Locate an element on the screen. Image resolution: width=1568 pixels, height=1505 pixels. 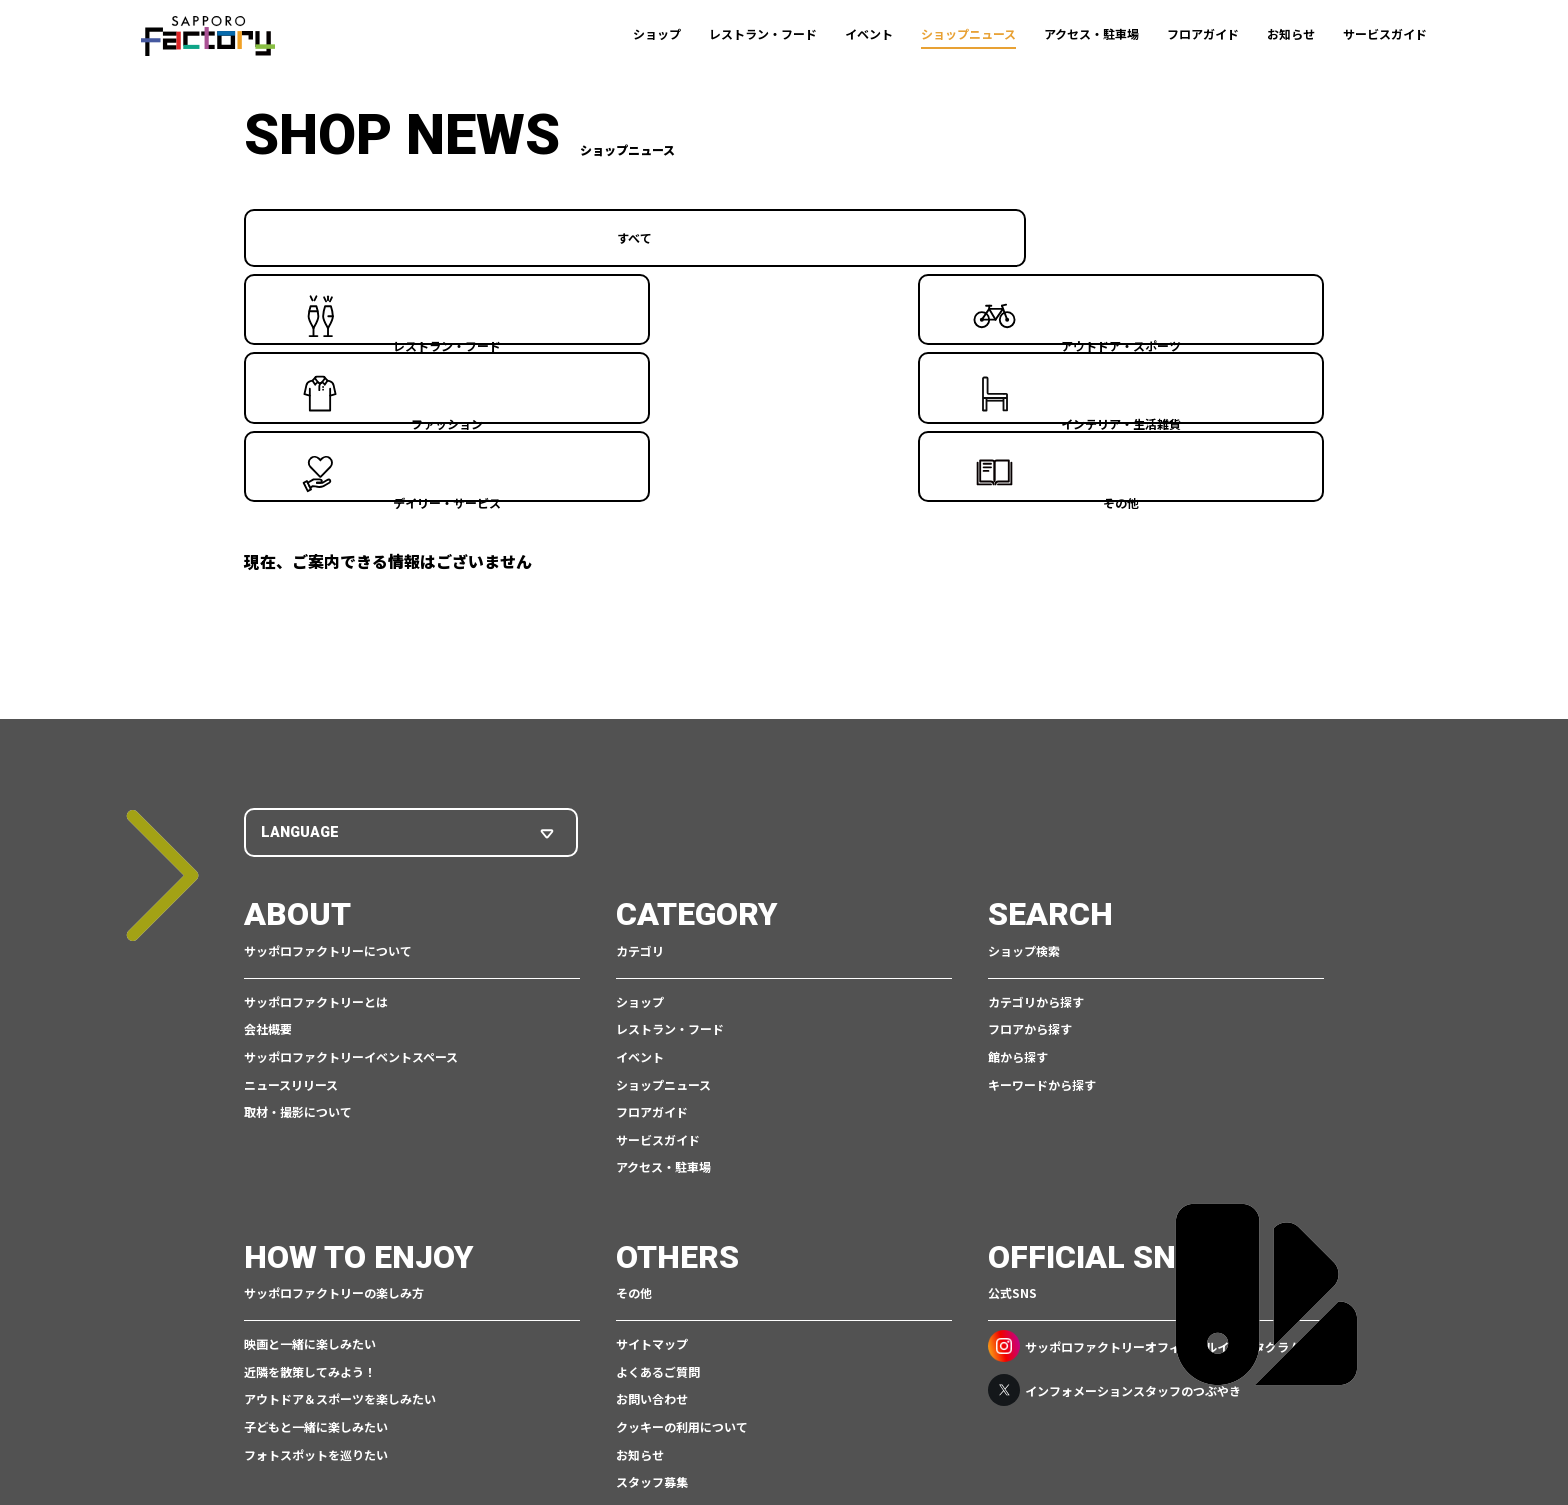
navigate to the next item or page is located at coordinates (162, 875).